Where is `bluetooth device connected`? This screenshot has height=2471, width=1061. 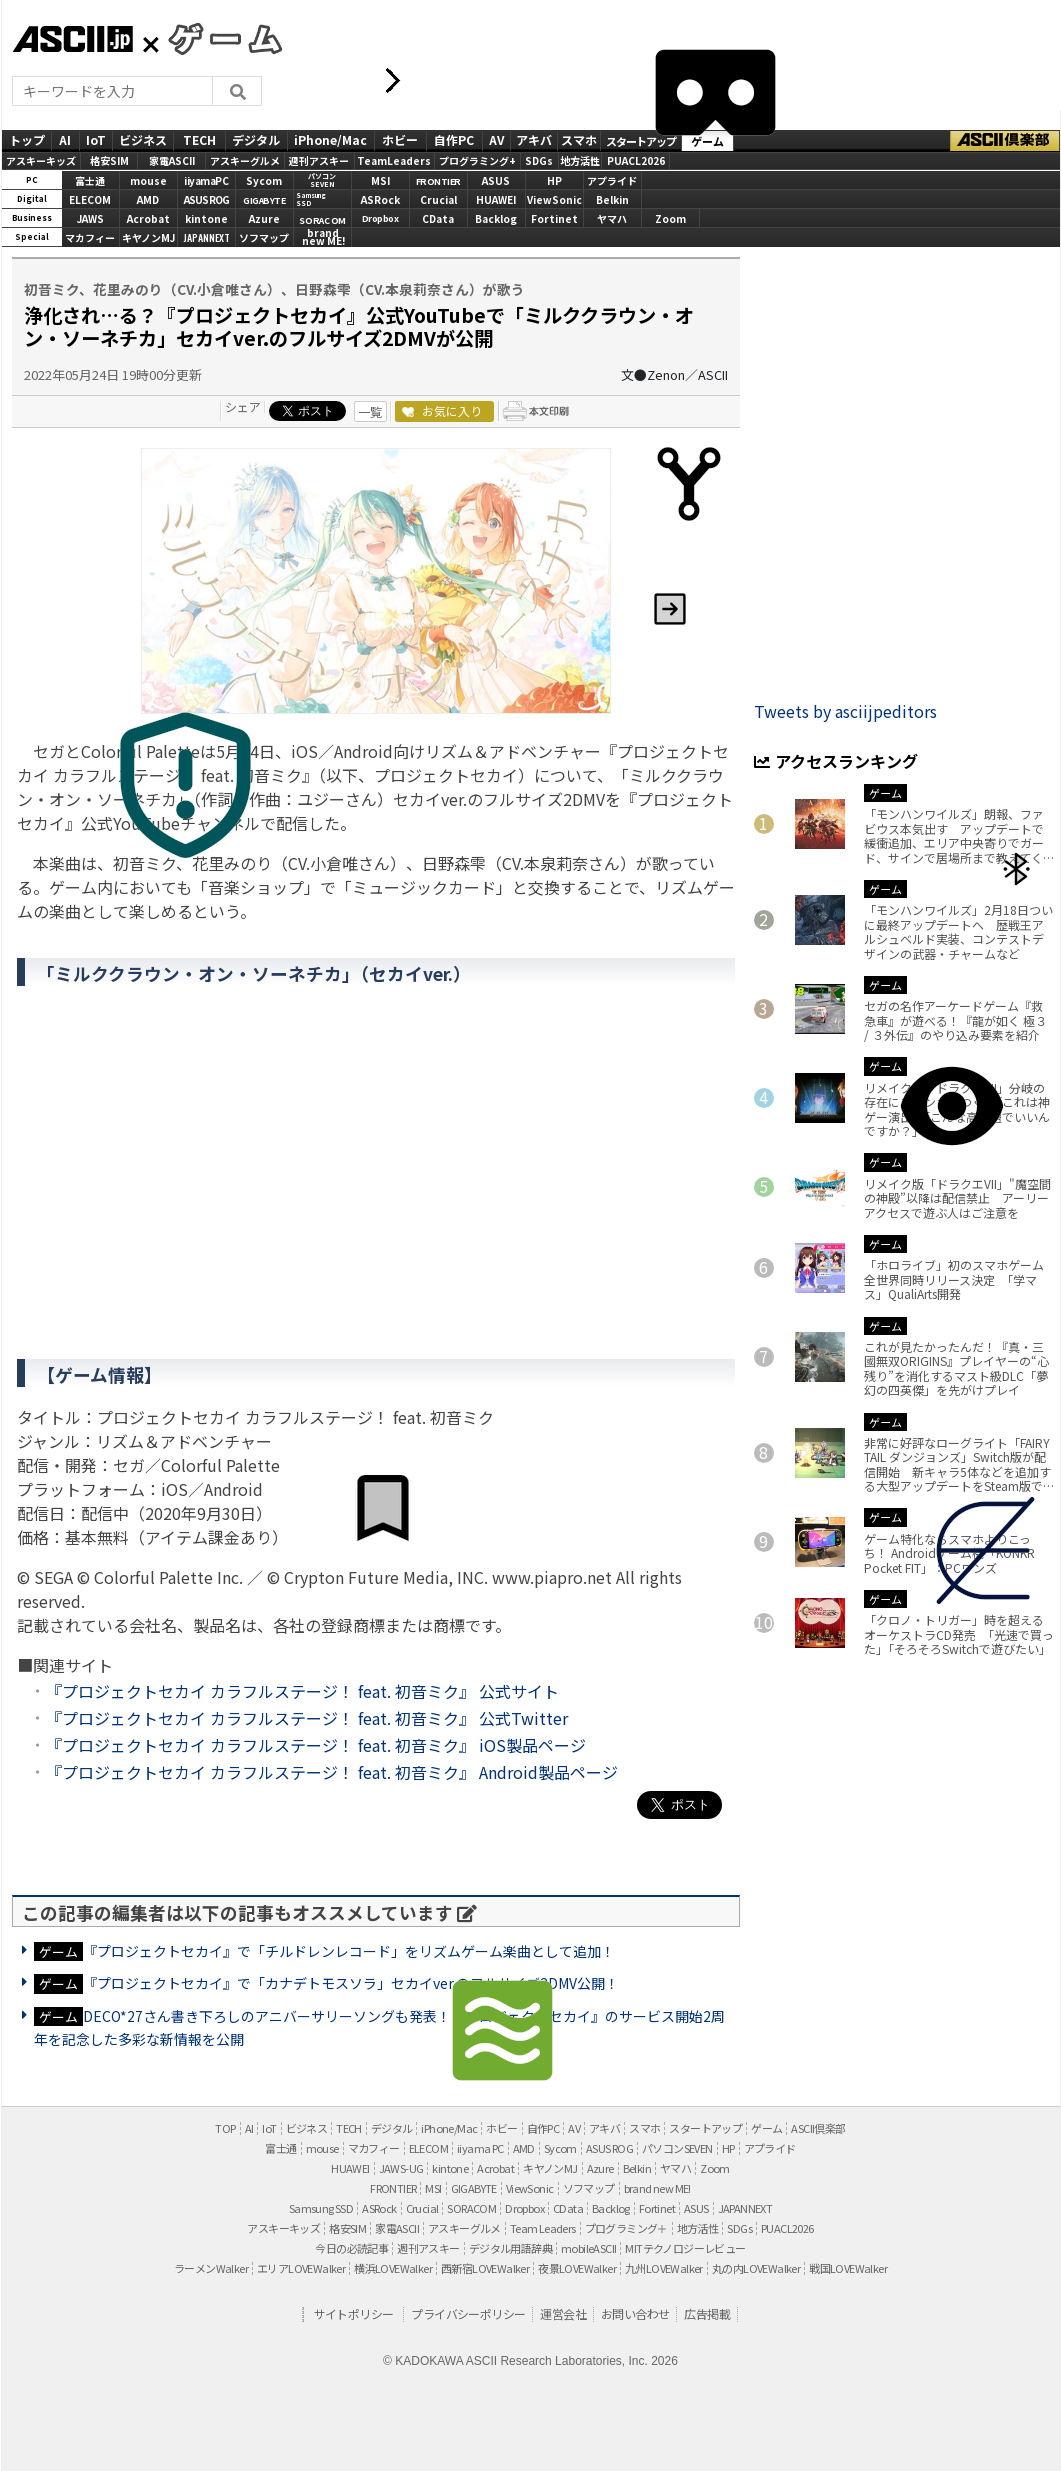
bluetooth device connected is located at coordinates (1016, 869).